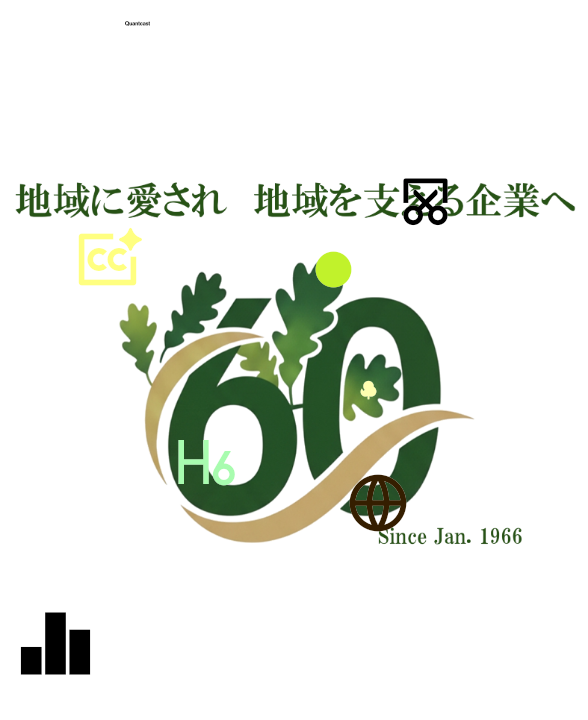 The width and height of the screenshot is (588, 720). I want to click on view analytics or statistics, so click(55, 643).